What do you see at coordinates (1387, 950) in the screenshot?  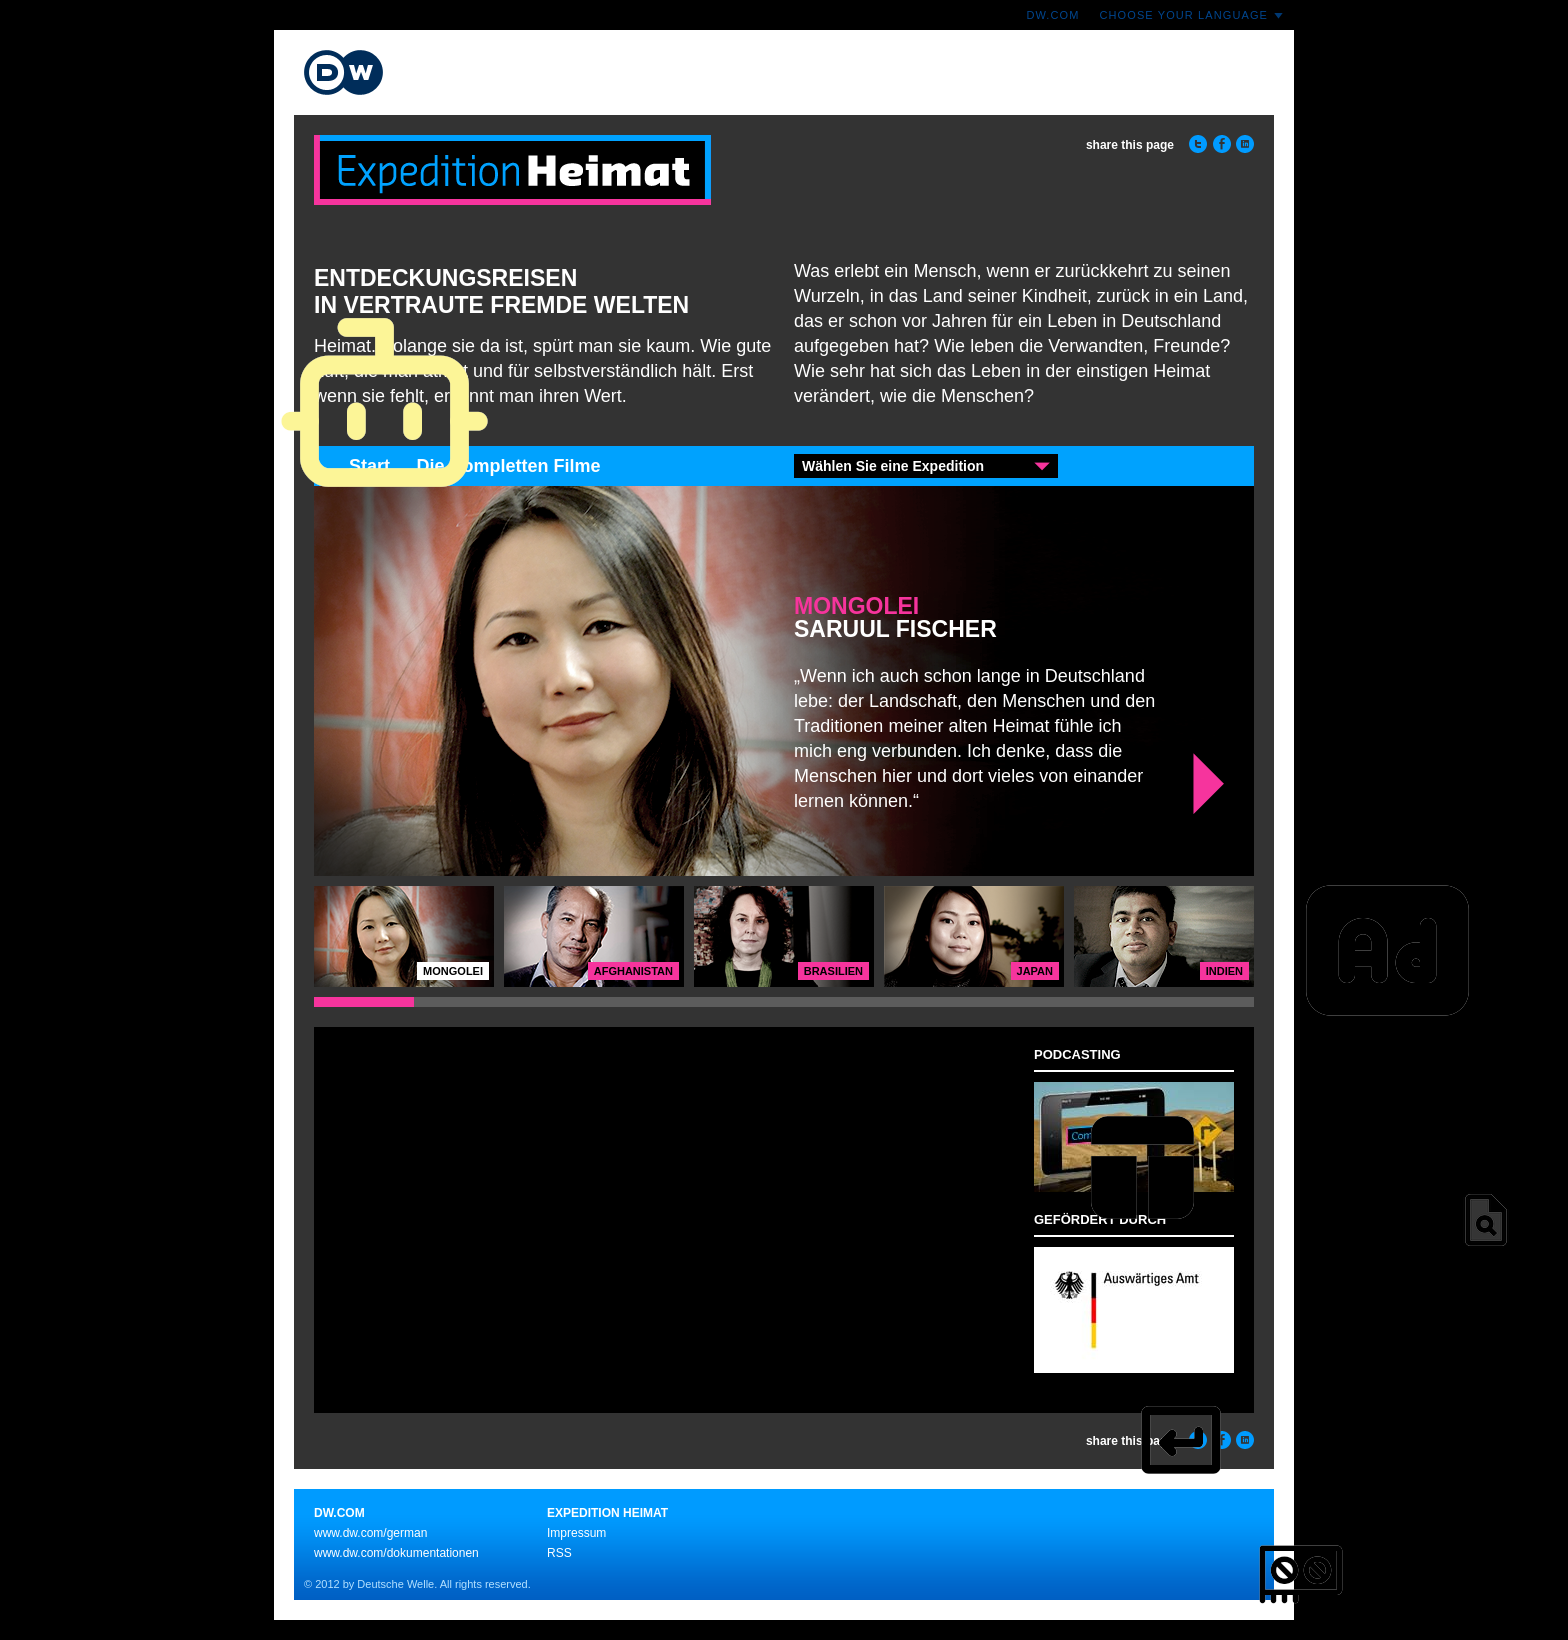 I see `indicates sponsored or advertisement content` at bounding box center [1387, 950].